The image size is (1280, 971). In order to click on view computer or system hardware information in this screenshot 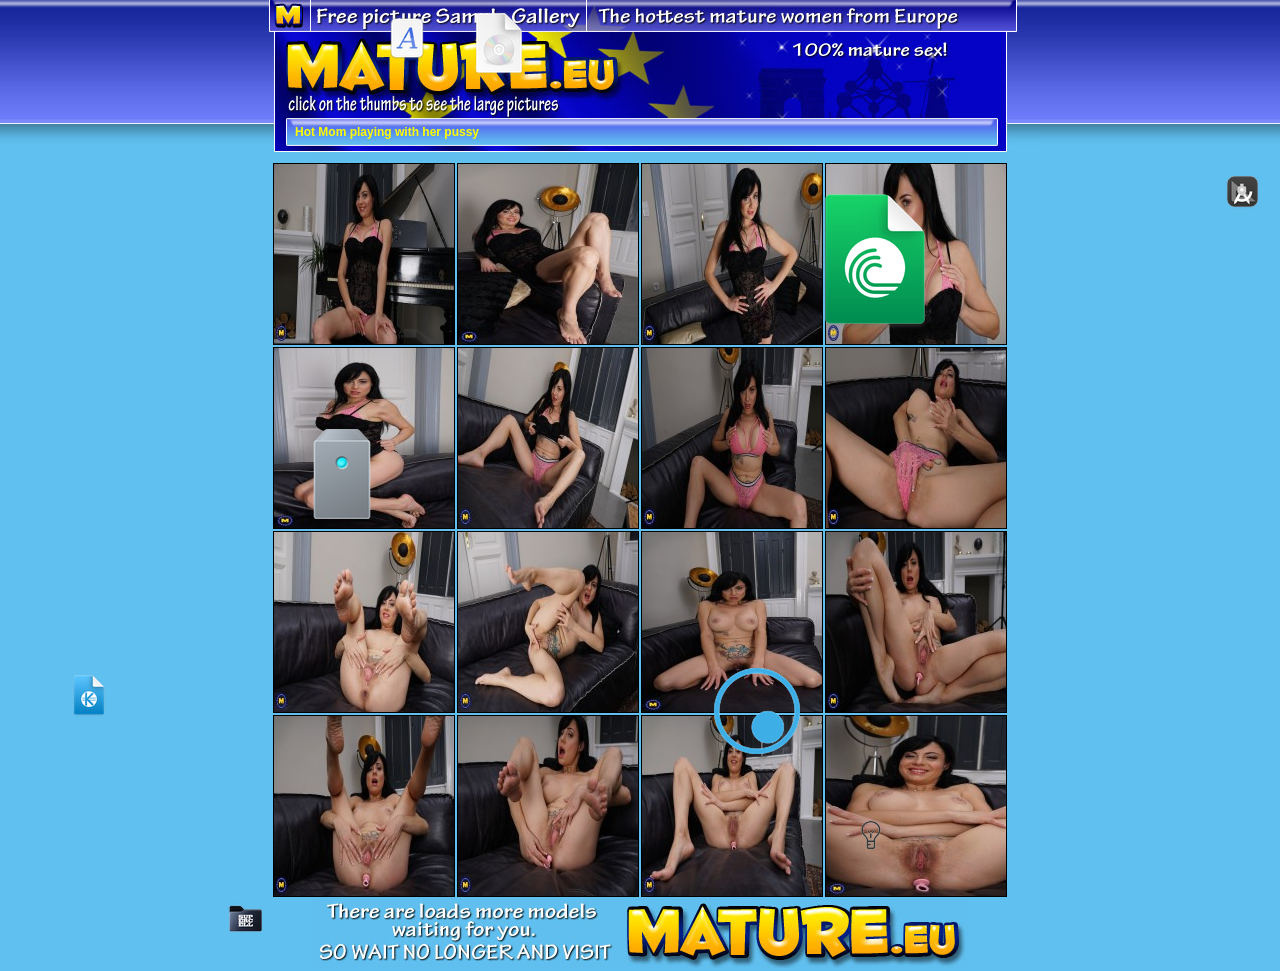, I will do `click(342, 474)`.